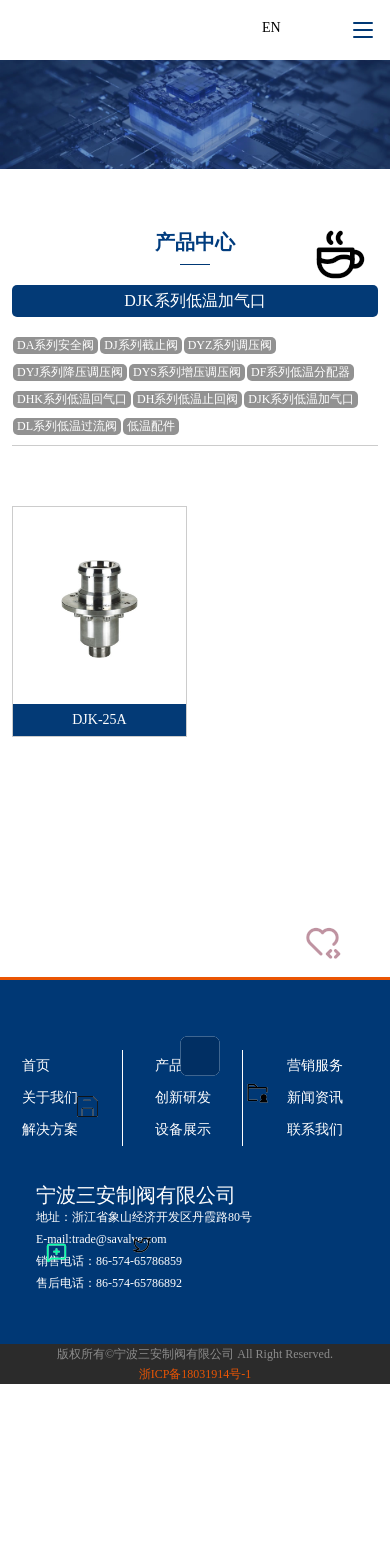  Describe the element at coordinates (322, 942) in the screenshot. I see `favorite or like a code snippet` at that location.